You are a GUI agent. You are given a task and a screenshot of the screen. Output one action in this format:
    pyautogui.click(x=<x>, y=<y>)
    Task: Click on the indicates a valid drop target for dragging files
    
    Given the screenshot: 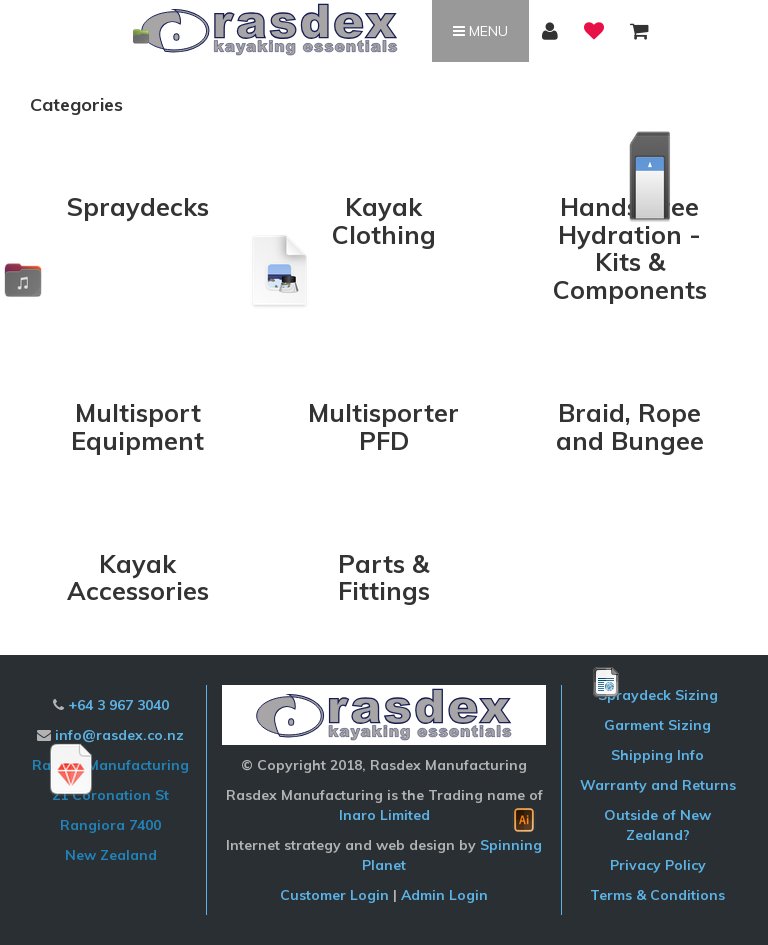 What is the action you would take?
    pyautogui.click(x=141, y=36)
    